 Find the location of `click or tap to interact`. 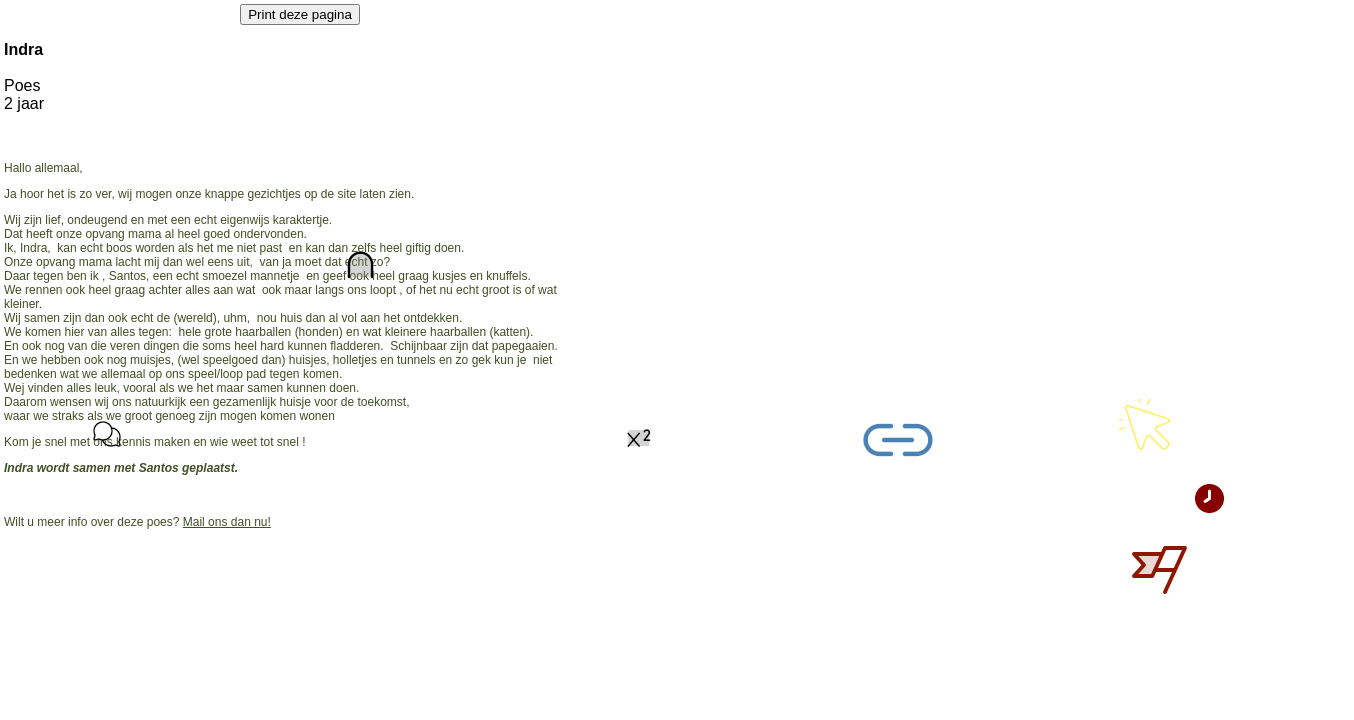

click or tap to interact is located at coordinates (1147, 427).